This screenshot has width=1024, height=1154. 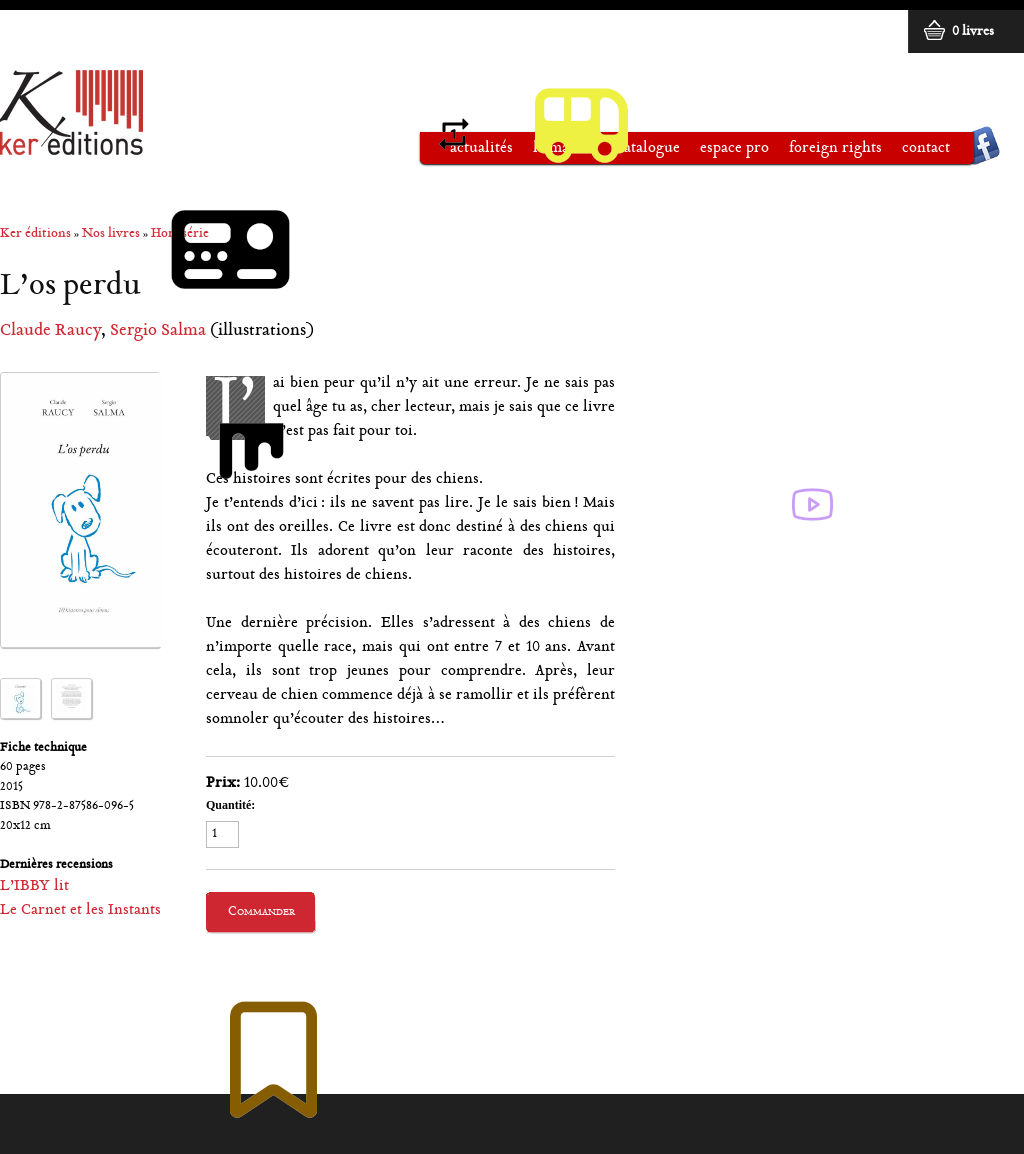 What do you see at coordinates (273, 1059) in the screenshot?
I see `save this item for later` at bounding box center [273, 1059].